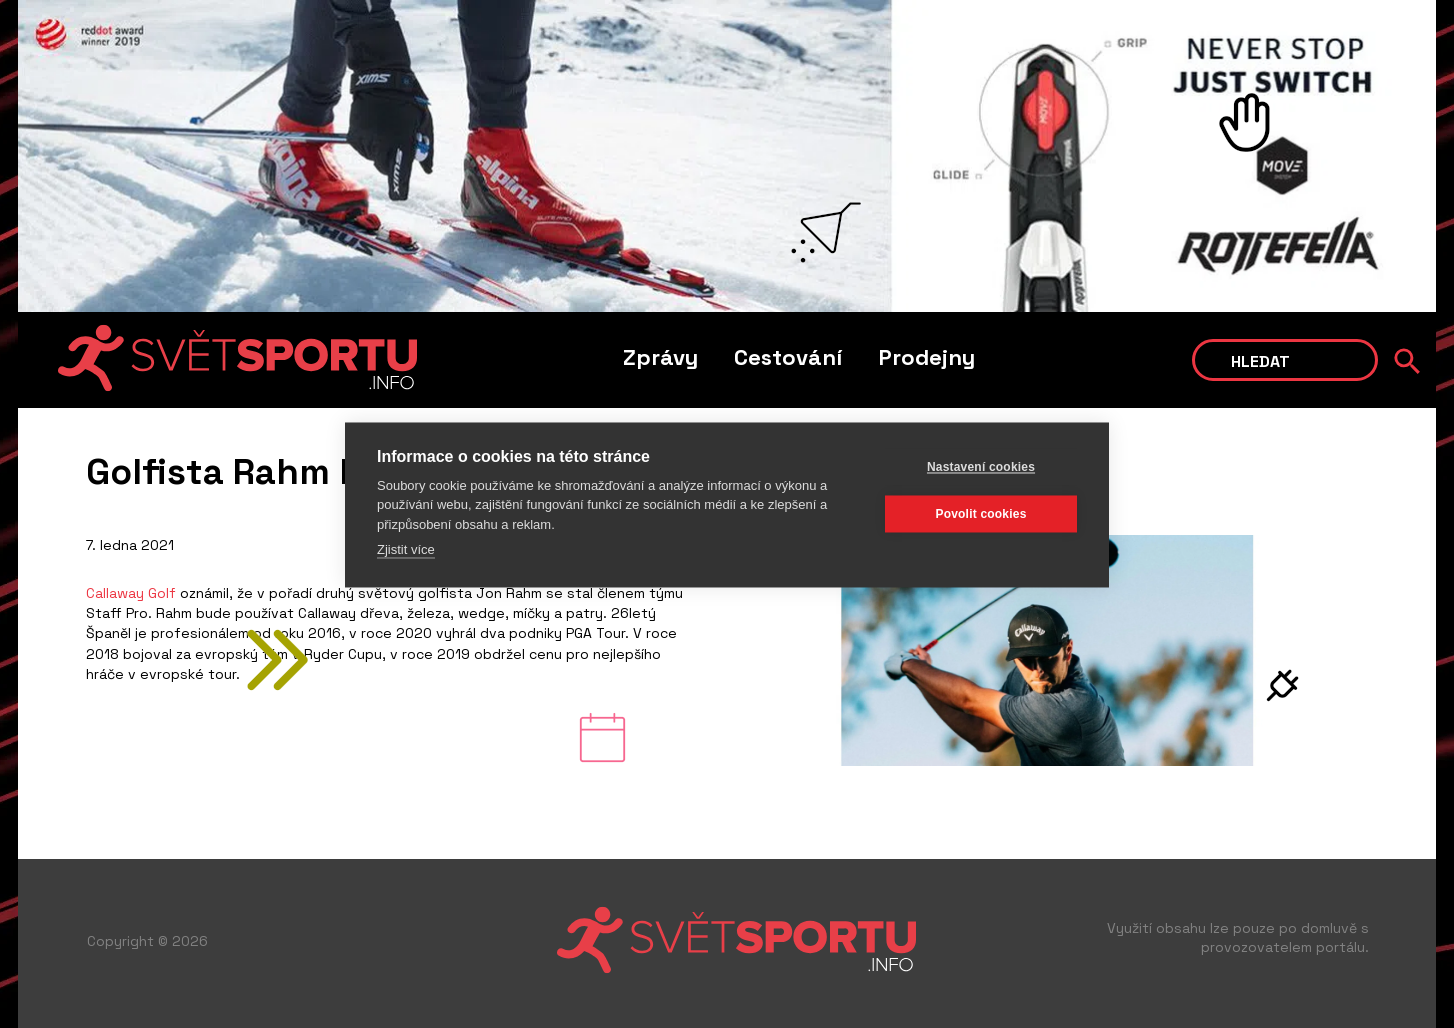  What do you see at coordinates (825, 229) in the screenshot?
I see `shower or bathroom amenity indicator` at bounding box center [825, 229].